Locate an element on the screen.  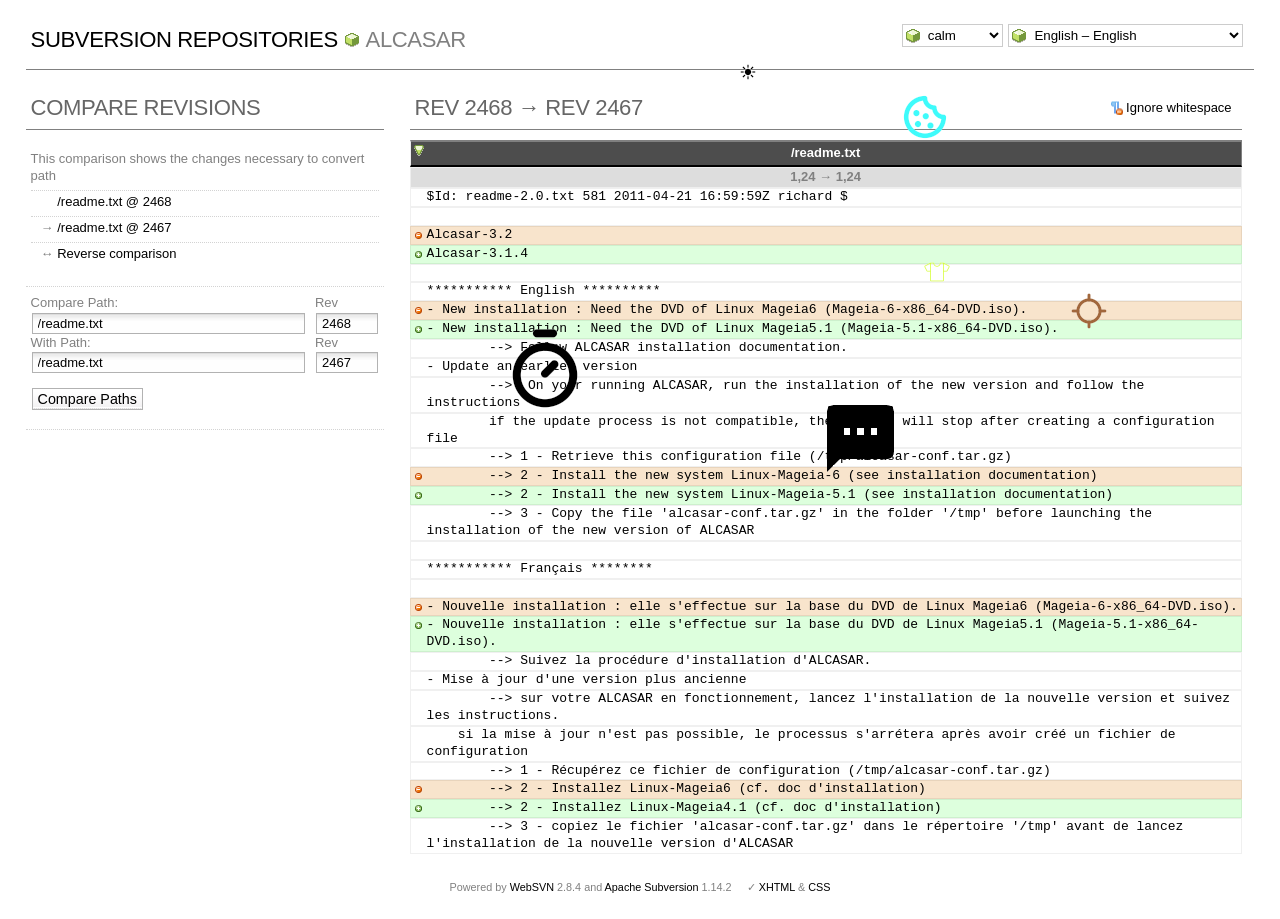
browse clothing or apparel items is located at coordinates (937, 272).